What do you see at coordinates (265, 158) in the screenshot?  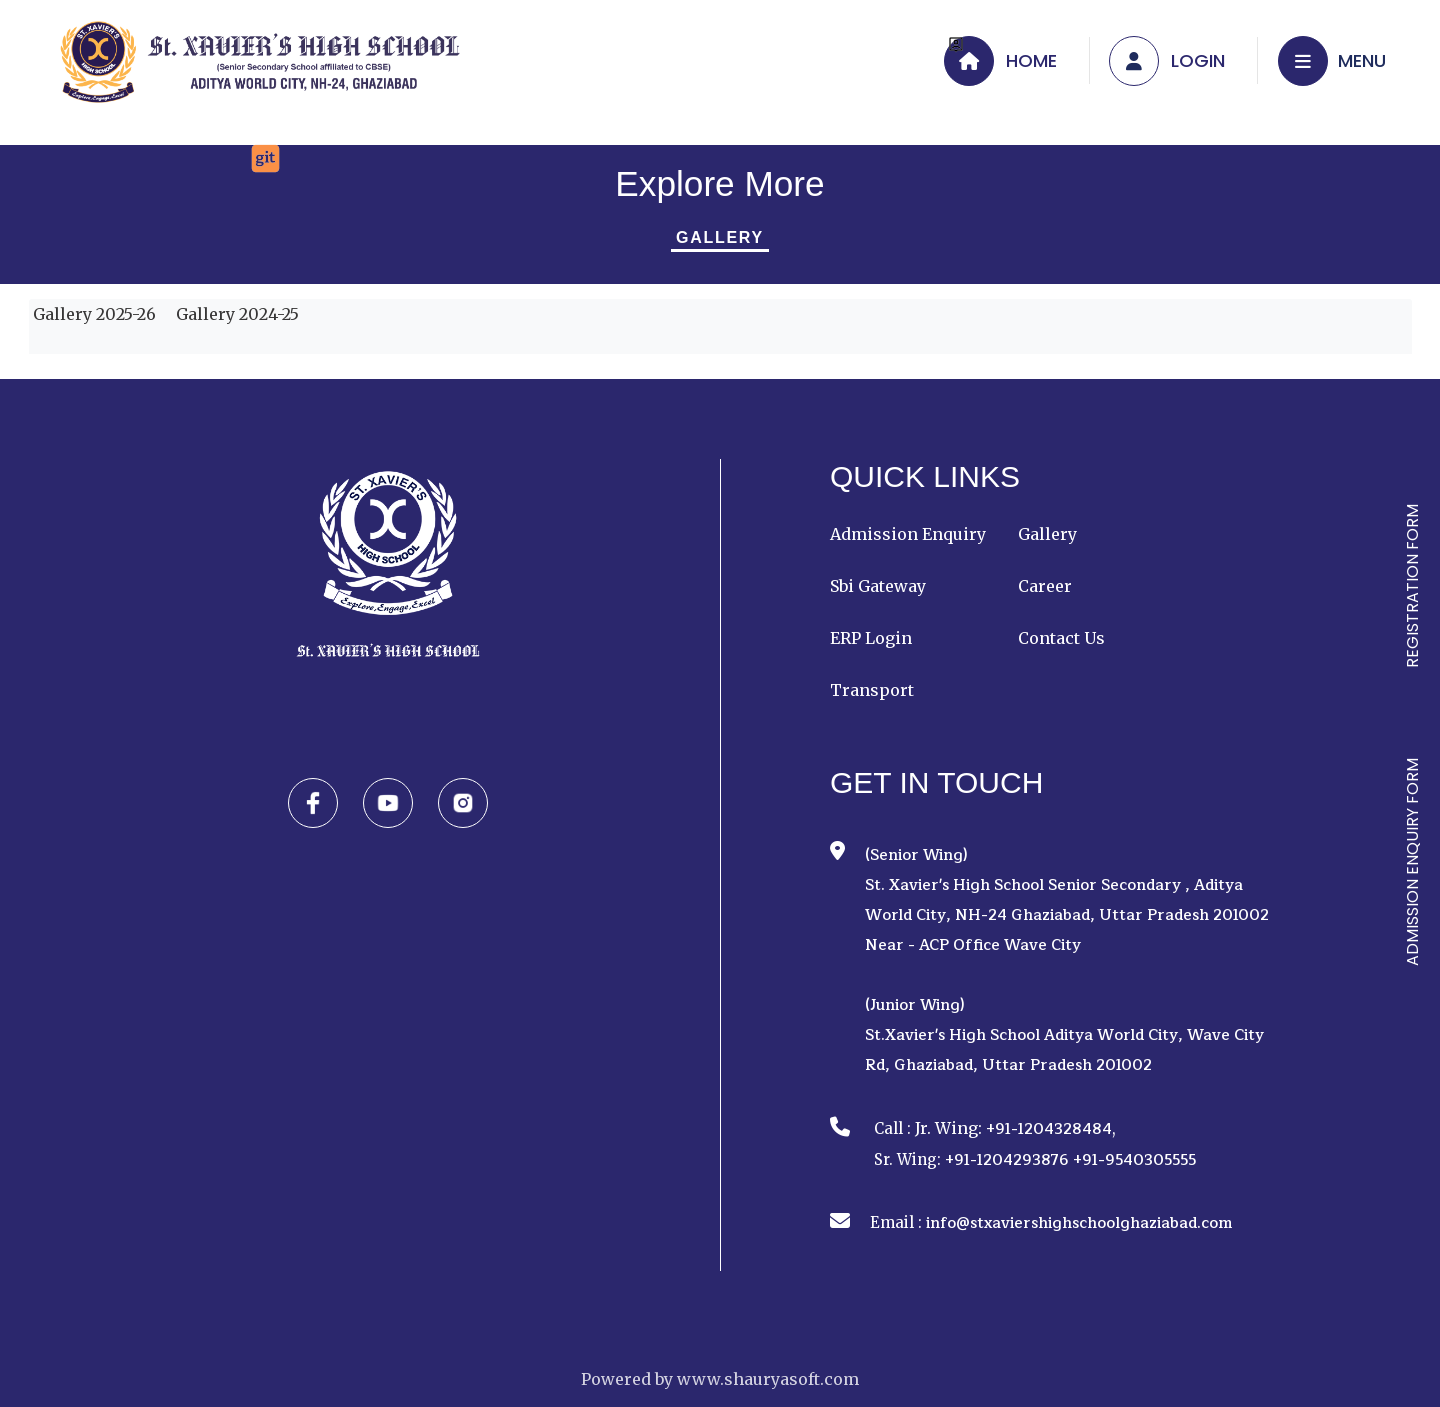 I see `git version control logo` at bounding box center [265, 158].